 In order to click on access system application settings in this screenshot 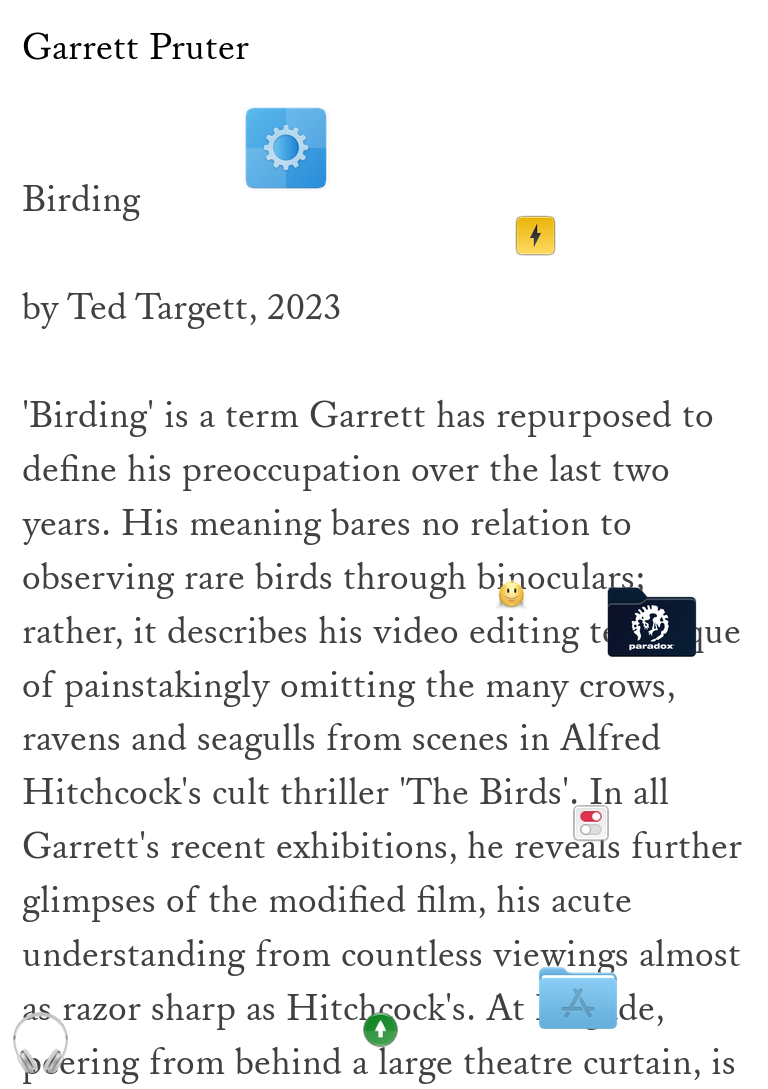, I will do `click(286, 148)`.